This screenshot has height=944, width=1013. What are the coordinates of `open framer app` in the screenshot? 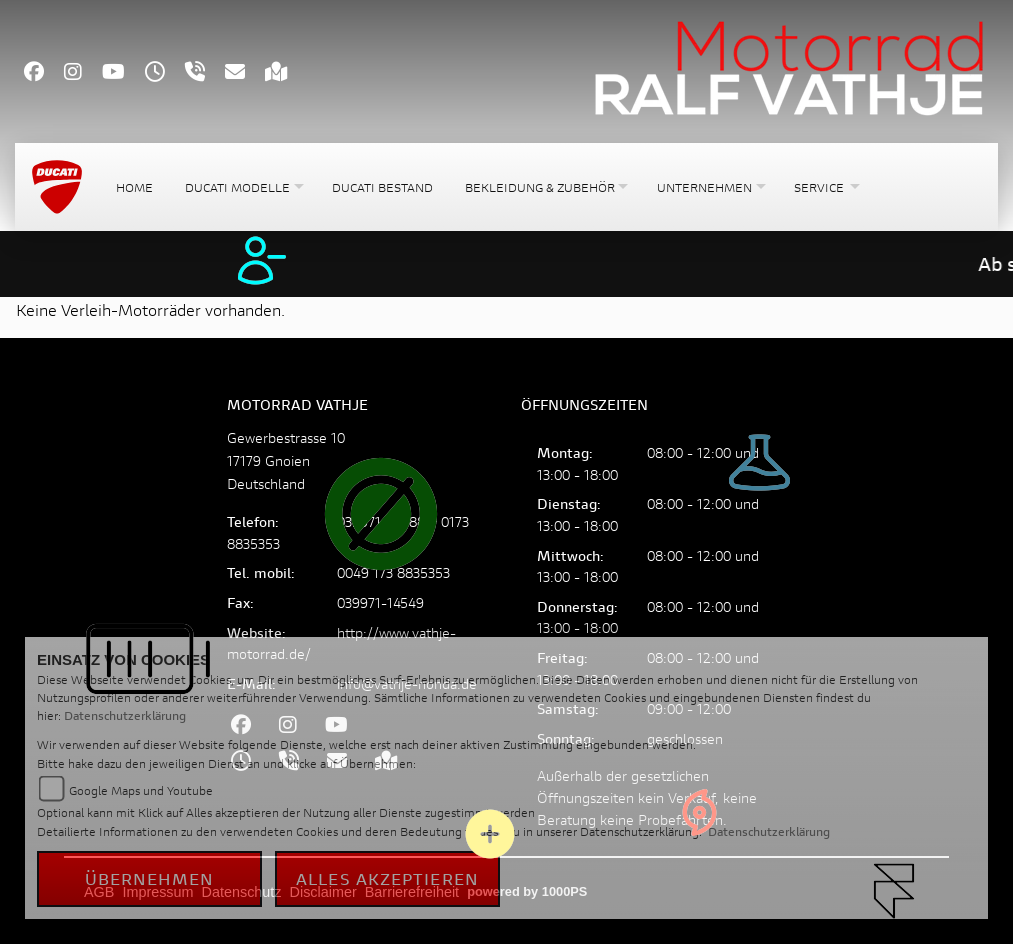 It's located at (894, 888).